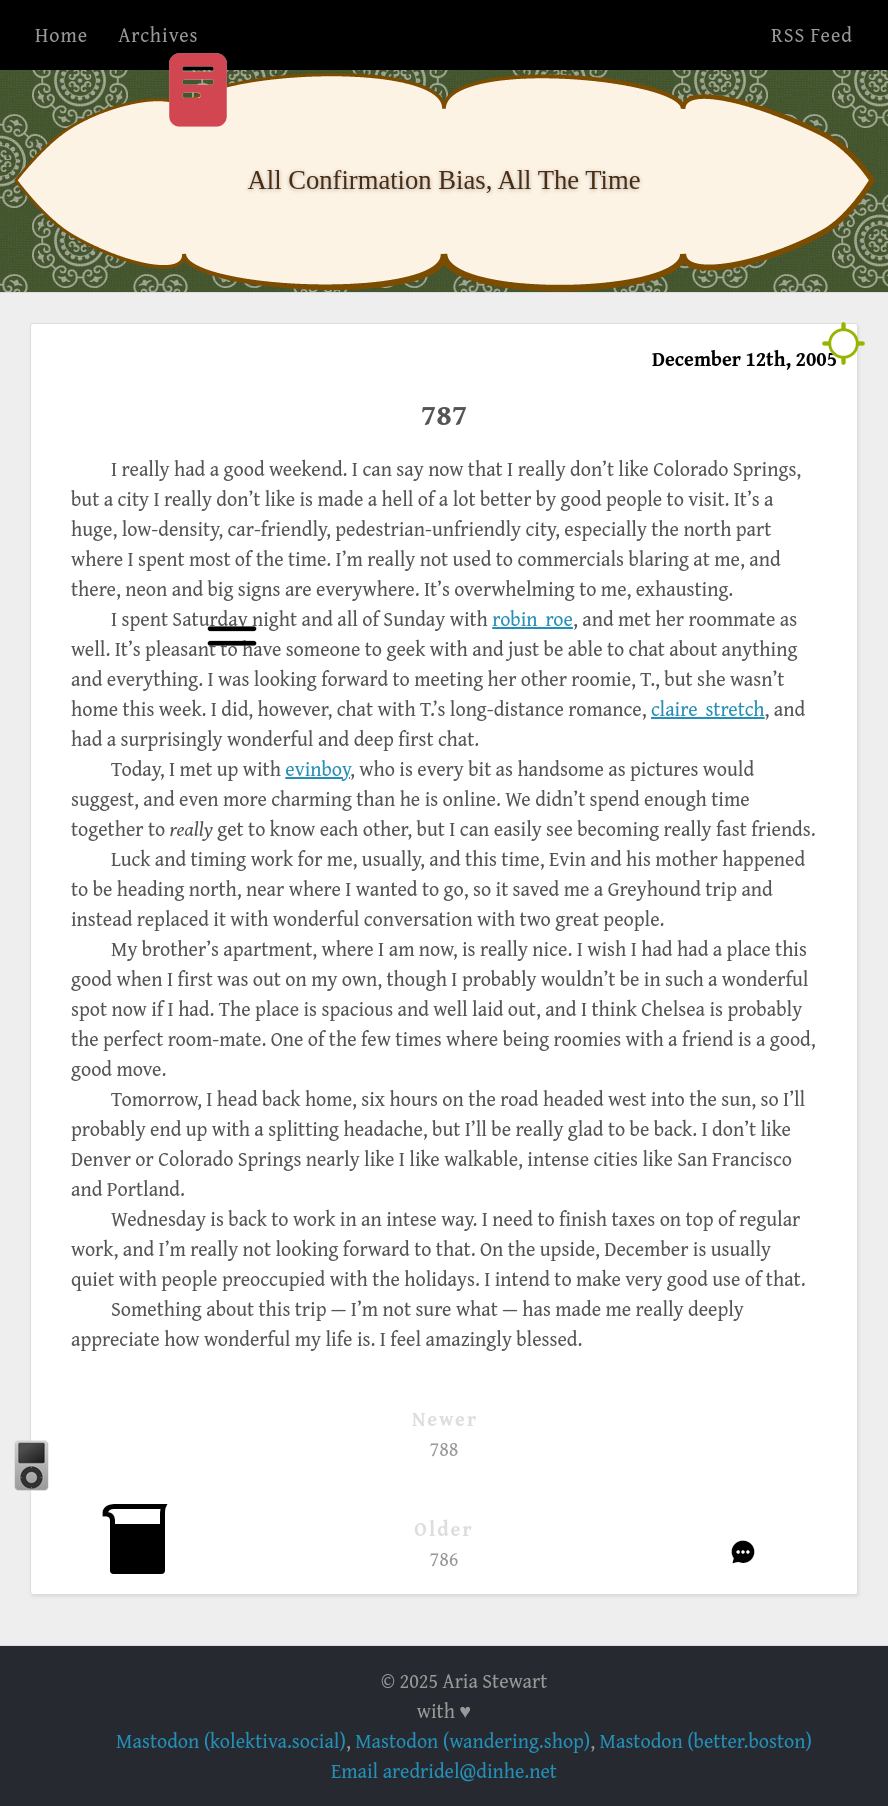  What do you see at coordinates (743, 1552) in the screenshot?
I see `open chat or messaging` at bounding box center [743, 1552].